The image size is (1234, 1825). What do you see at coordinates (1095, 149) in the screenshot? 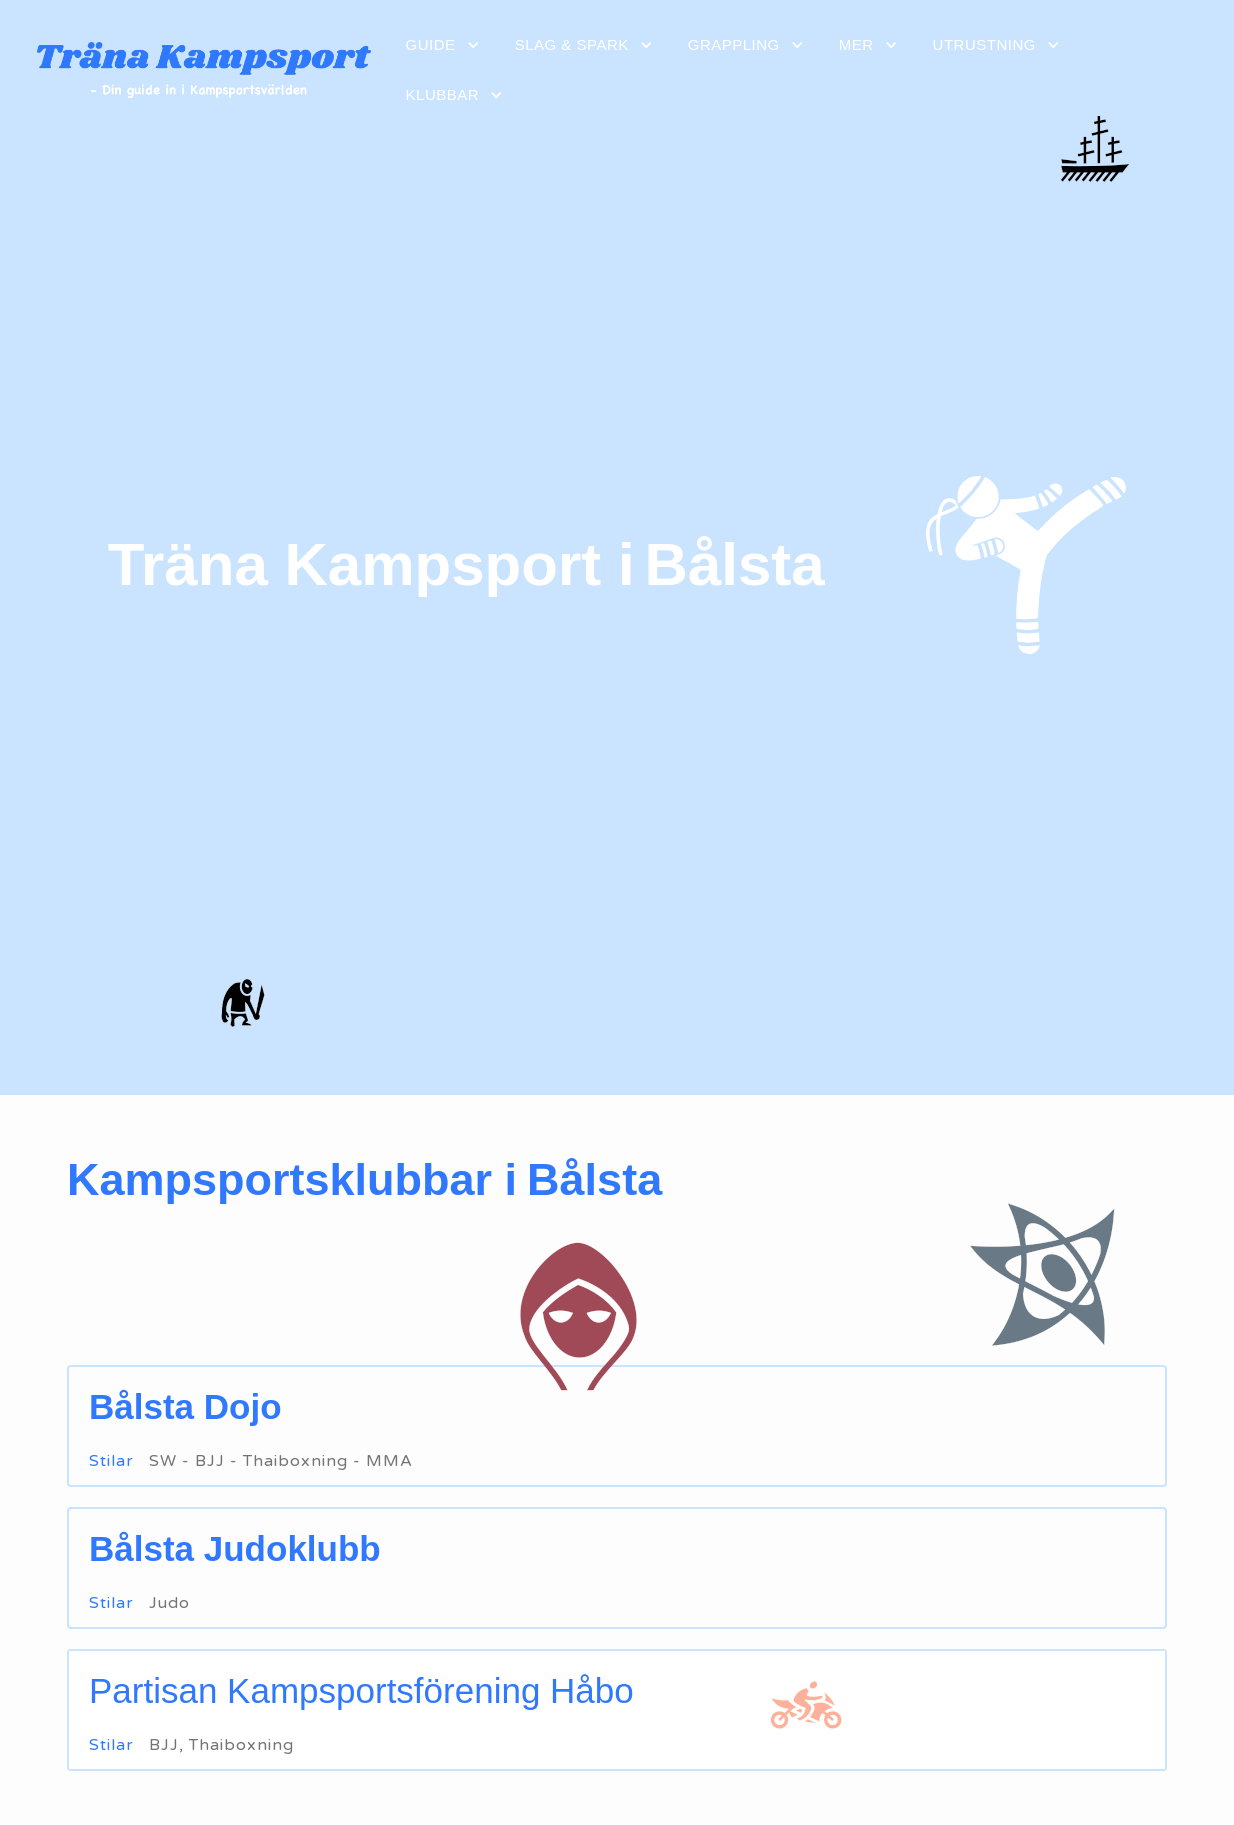
I see `select galley ship unit in strategy game` at bounding box center [1095, 149].